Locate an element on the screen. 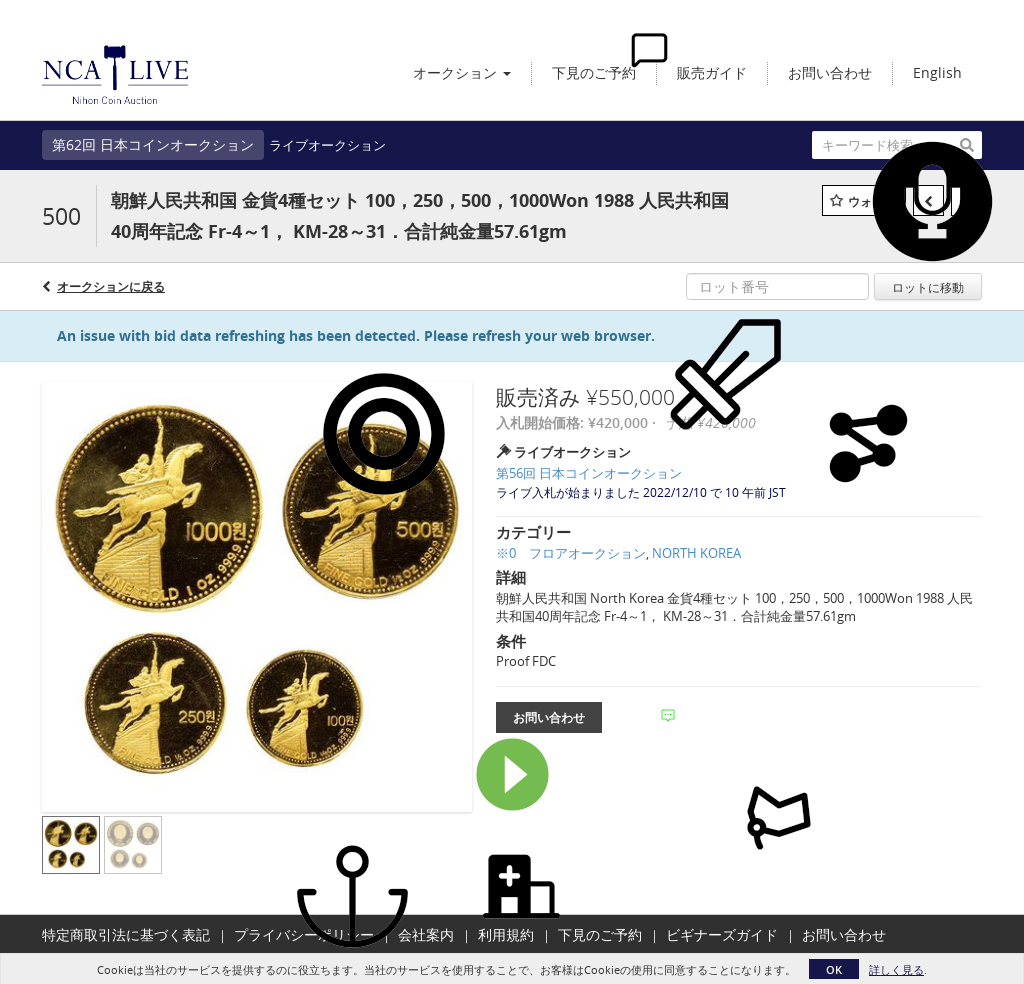 The height and width of the screenshot is (984, 1024). share content to other apps or users is located at coordinates (868, 443).